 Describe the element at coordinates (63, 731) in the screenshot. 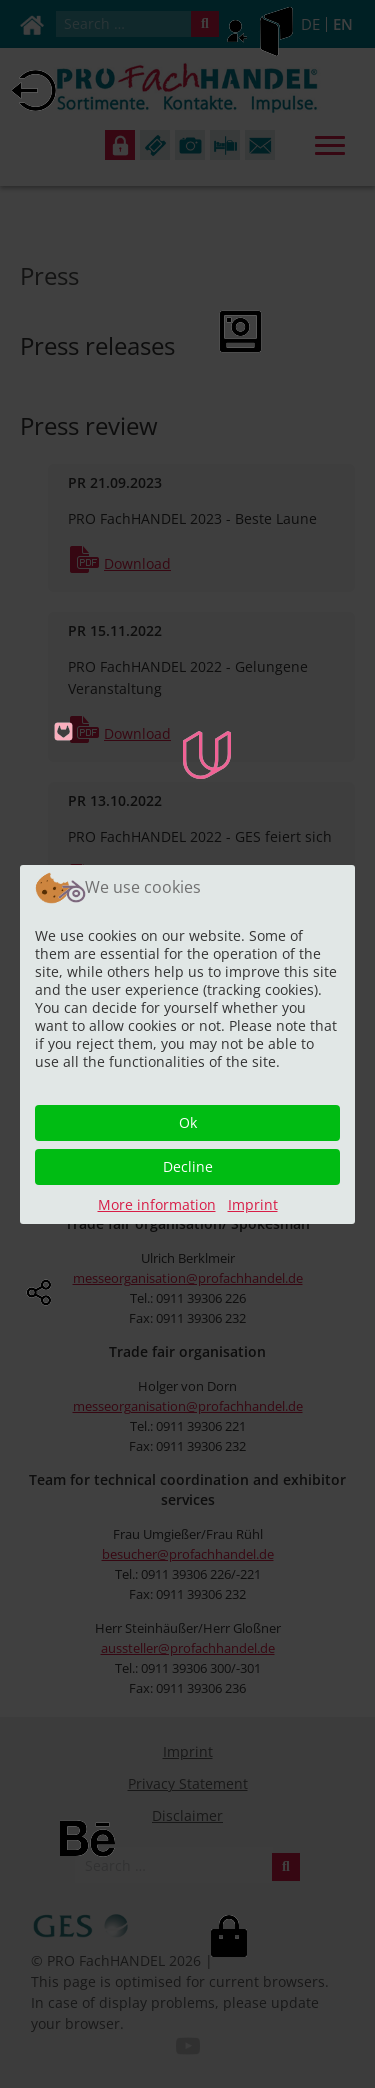

I see `open GitLab` at that location.